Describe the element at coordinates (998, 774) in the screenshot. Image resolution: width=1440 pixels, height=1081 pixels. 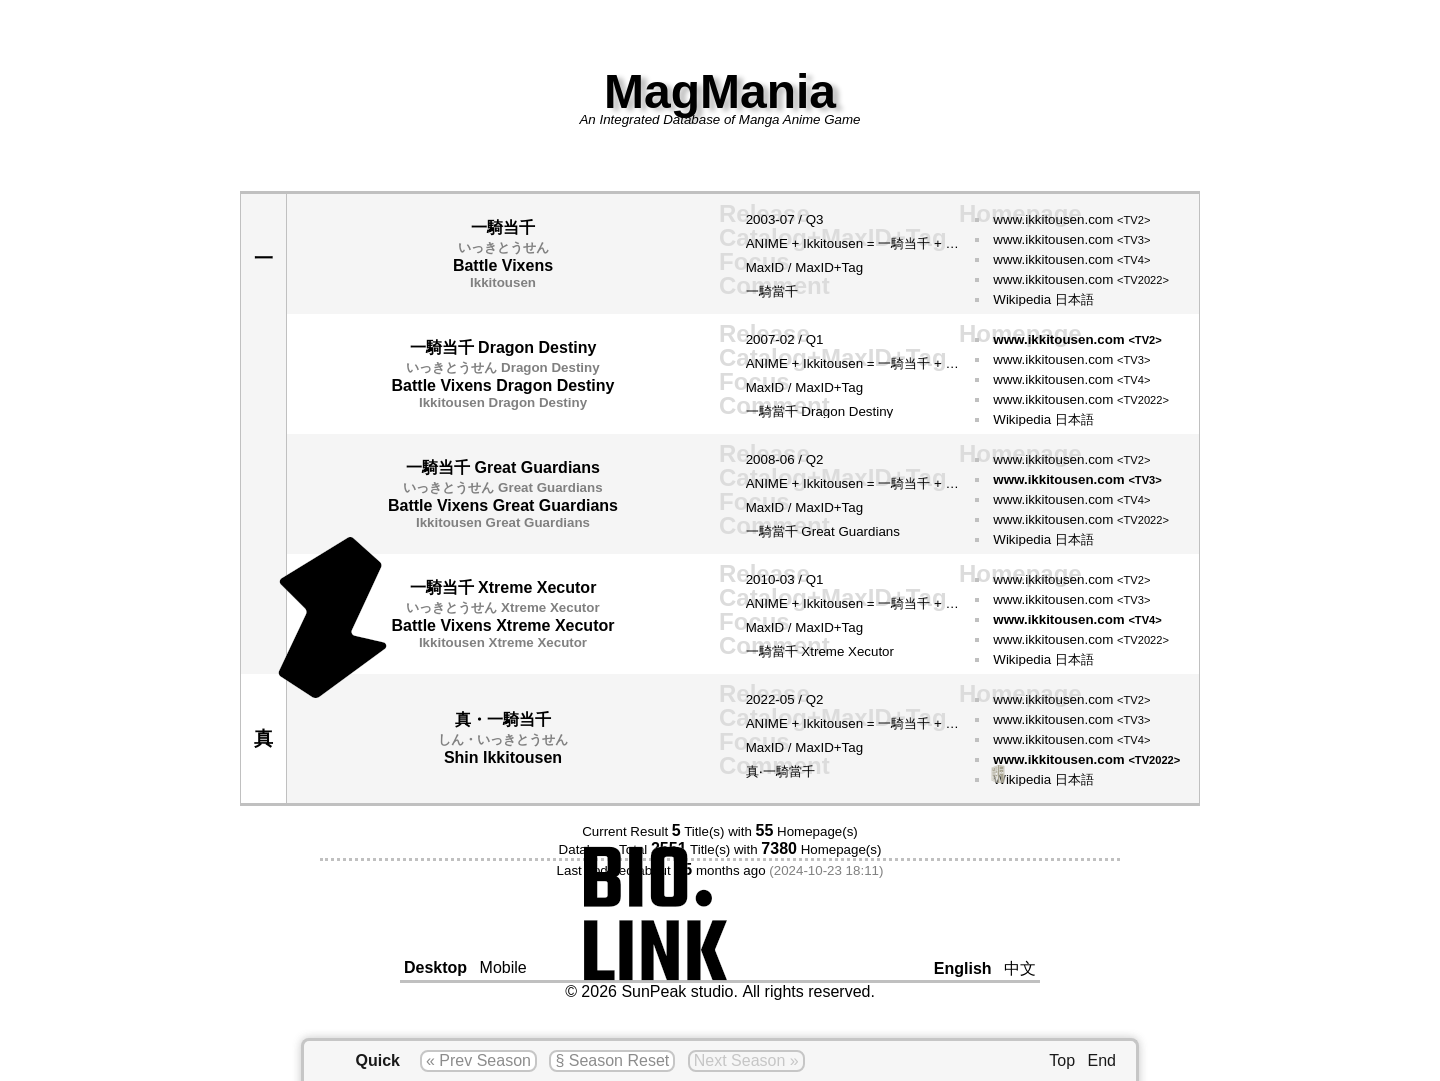
I see `visit PCGamingWiki website` at that location.